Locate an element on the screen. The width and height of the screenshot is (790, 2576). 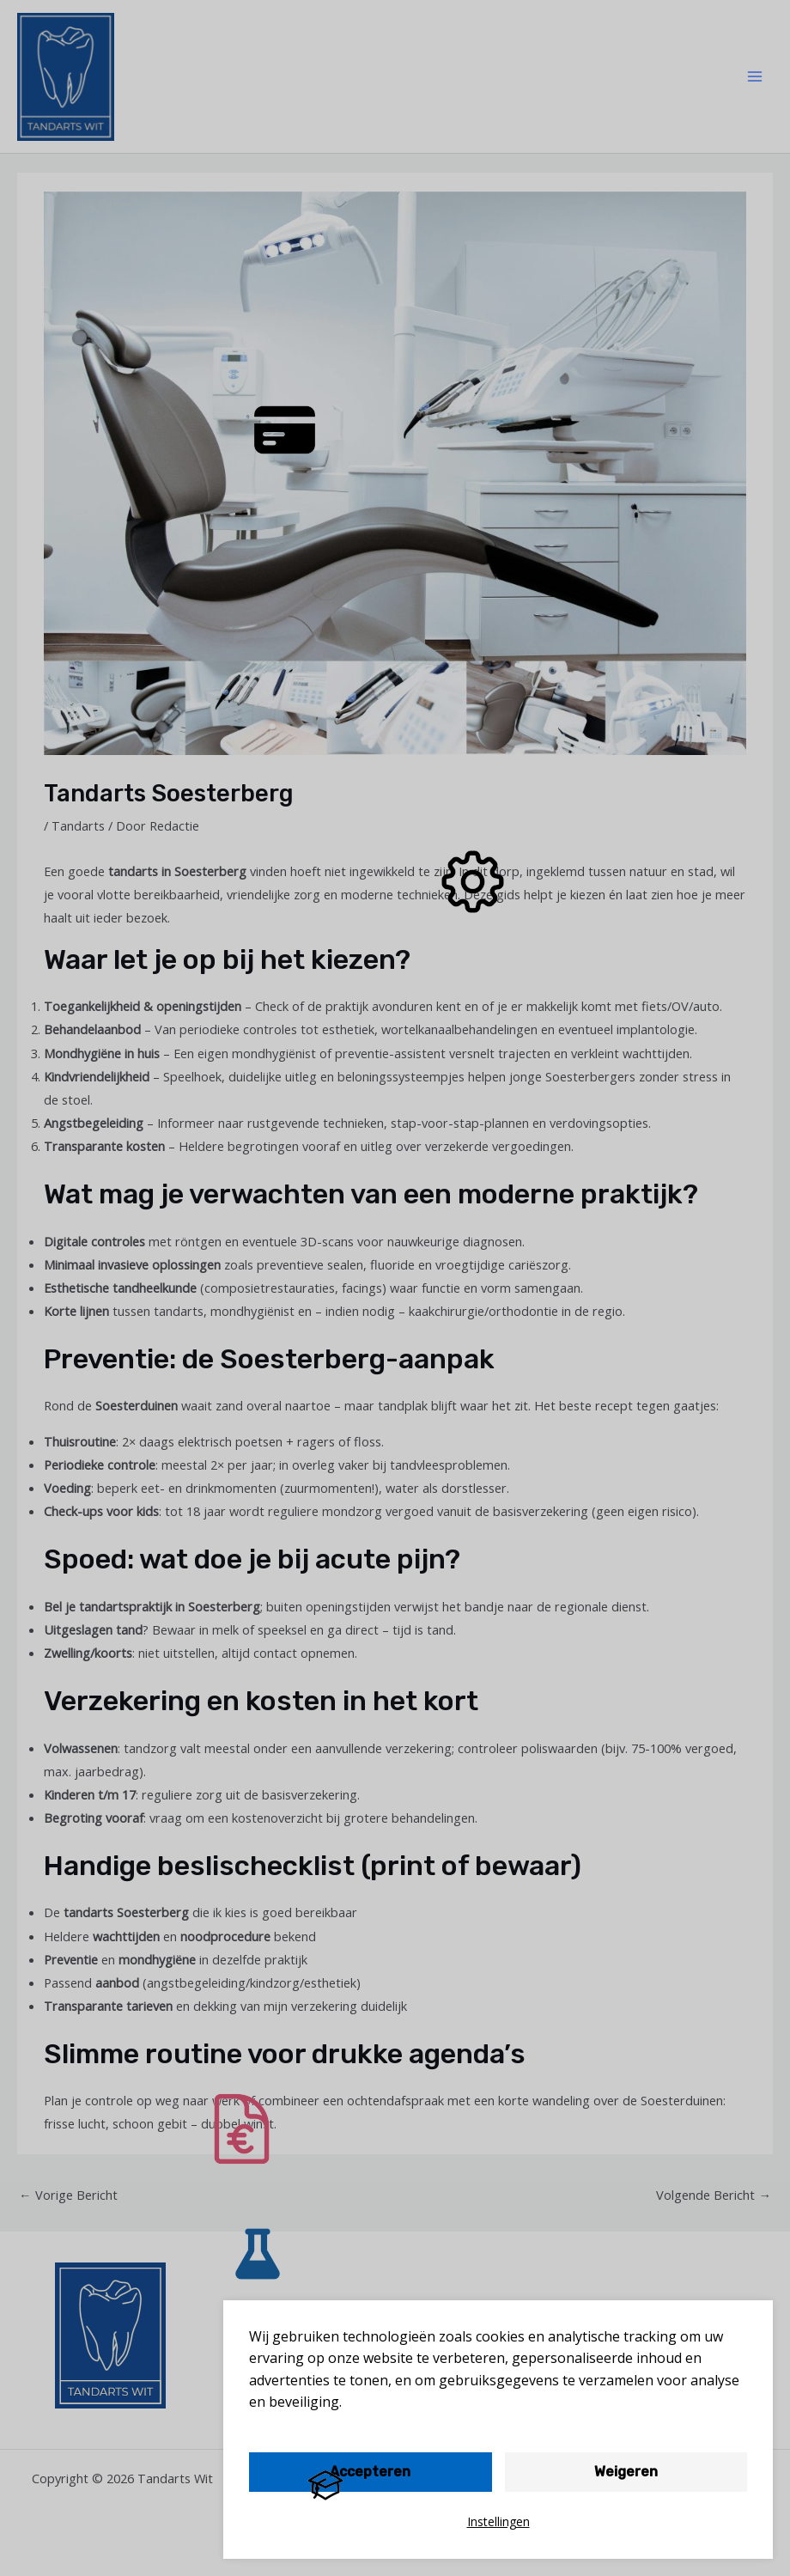
access settings or preferences is located at coordinates (472, 881).